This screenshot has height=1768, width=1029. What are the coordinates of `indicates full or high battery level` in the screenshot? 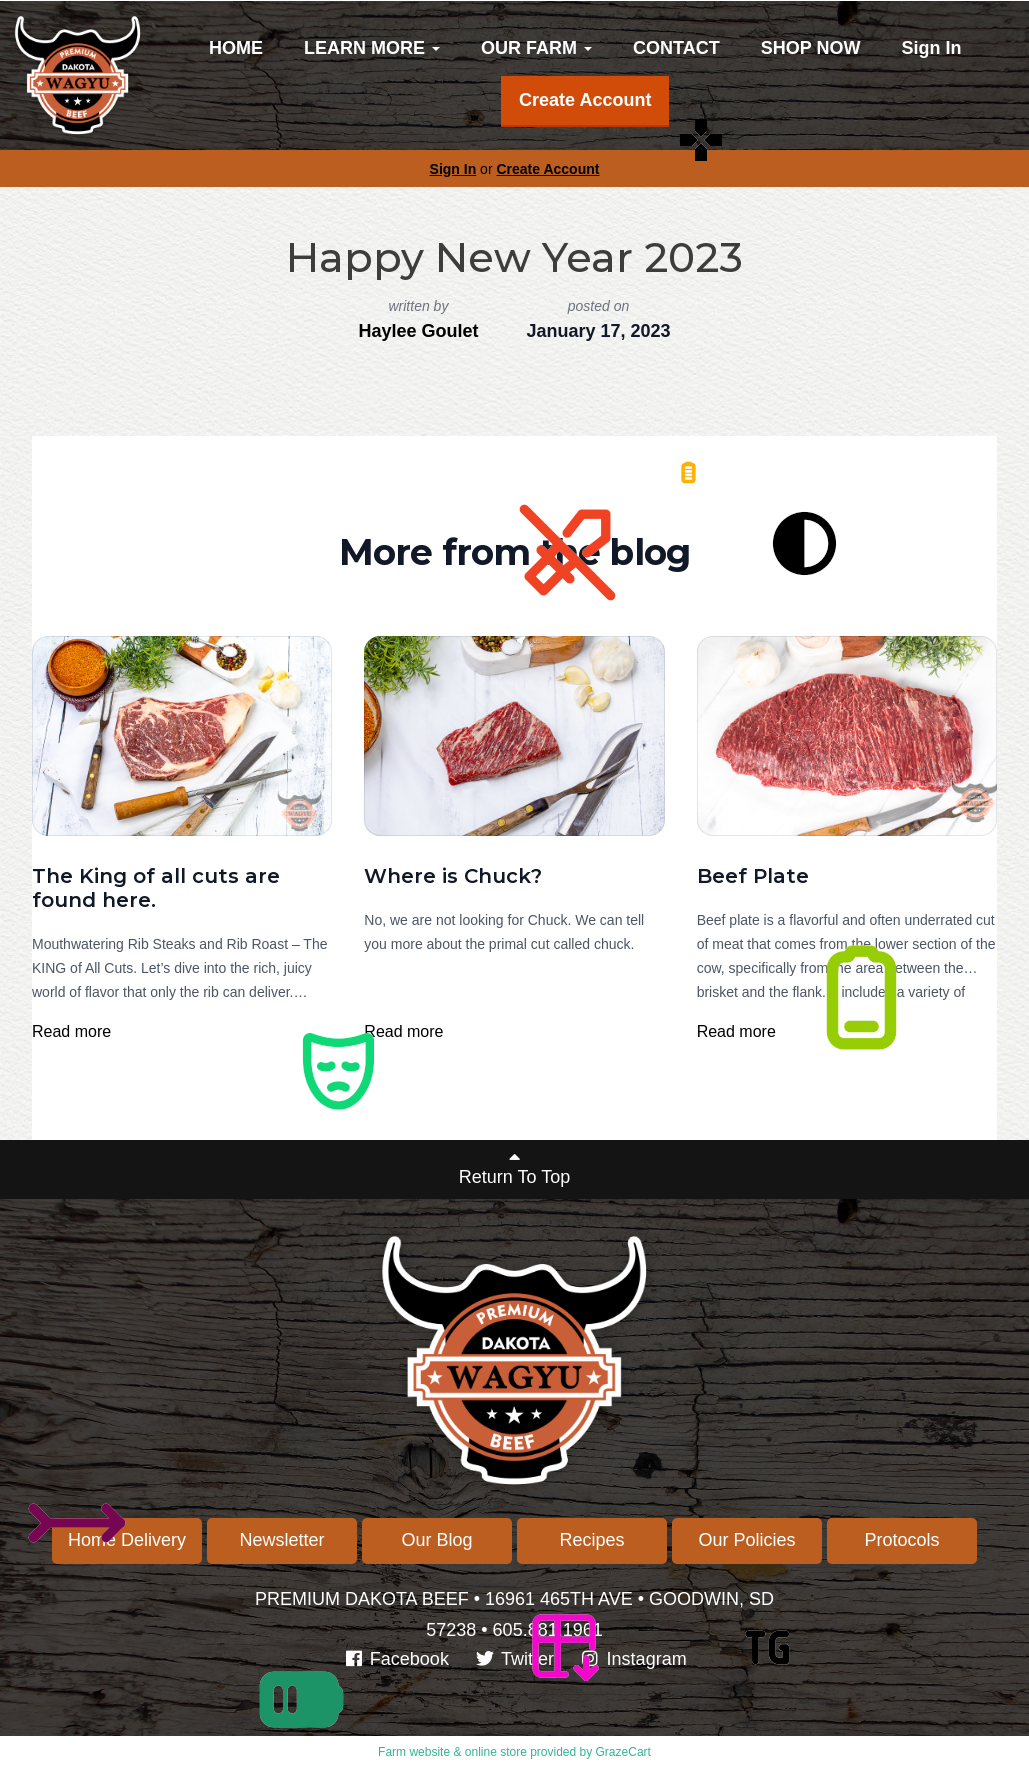 It's located at (688, 472).